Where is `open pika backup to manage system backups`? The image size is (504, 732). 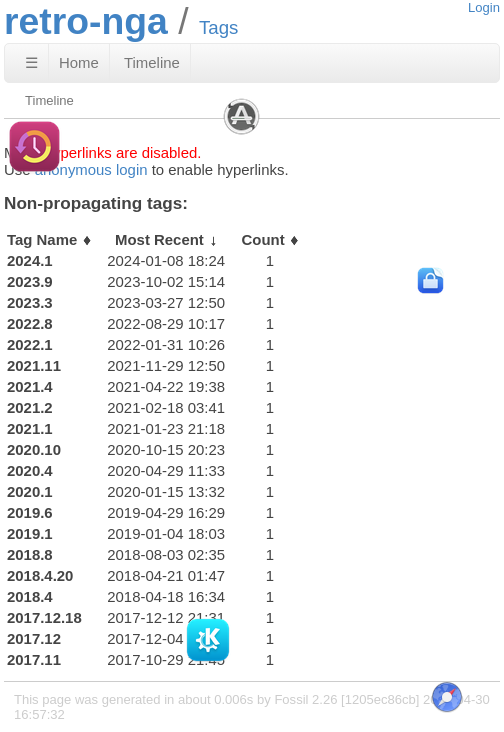 open pika backup to manage system backups is located at coordinates (34, 146).